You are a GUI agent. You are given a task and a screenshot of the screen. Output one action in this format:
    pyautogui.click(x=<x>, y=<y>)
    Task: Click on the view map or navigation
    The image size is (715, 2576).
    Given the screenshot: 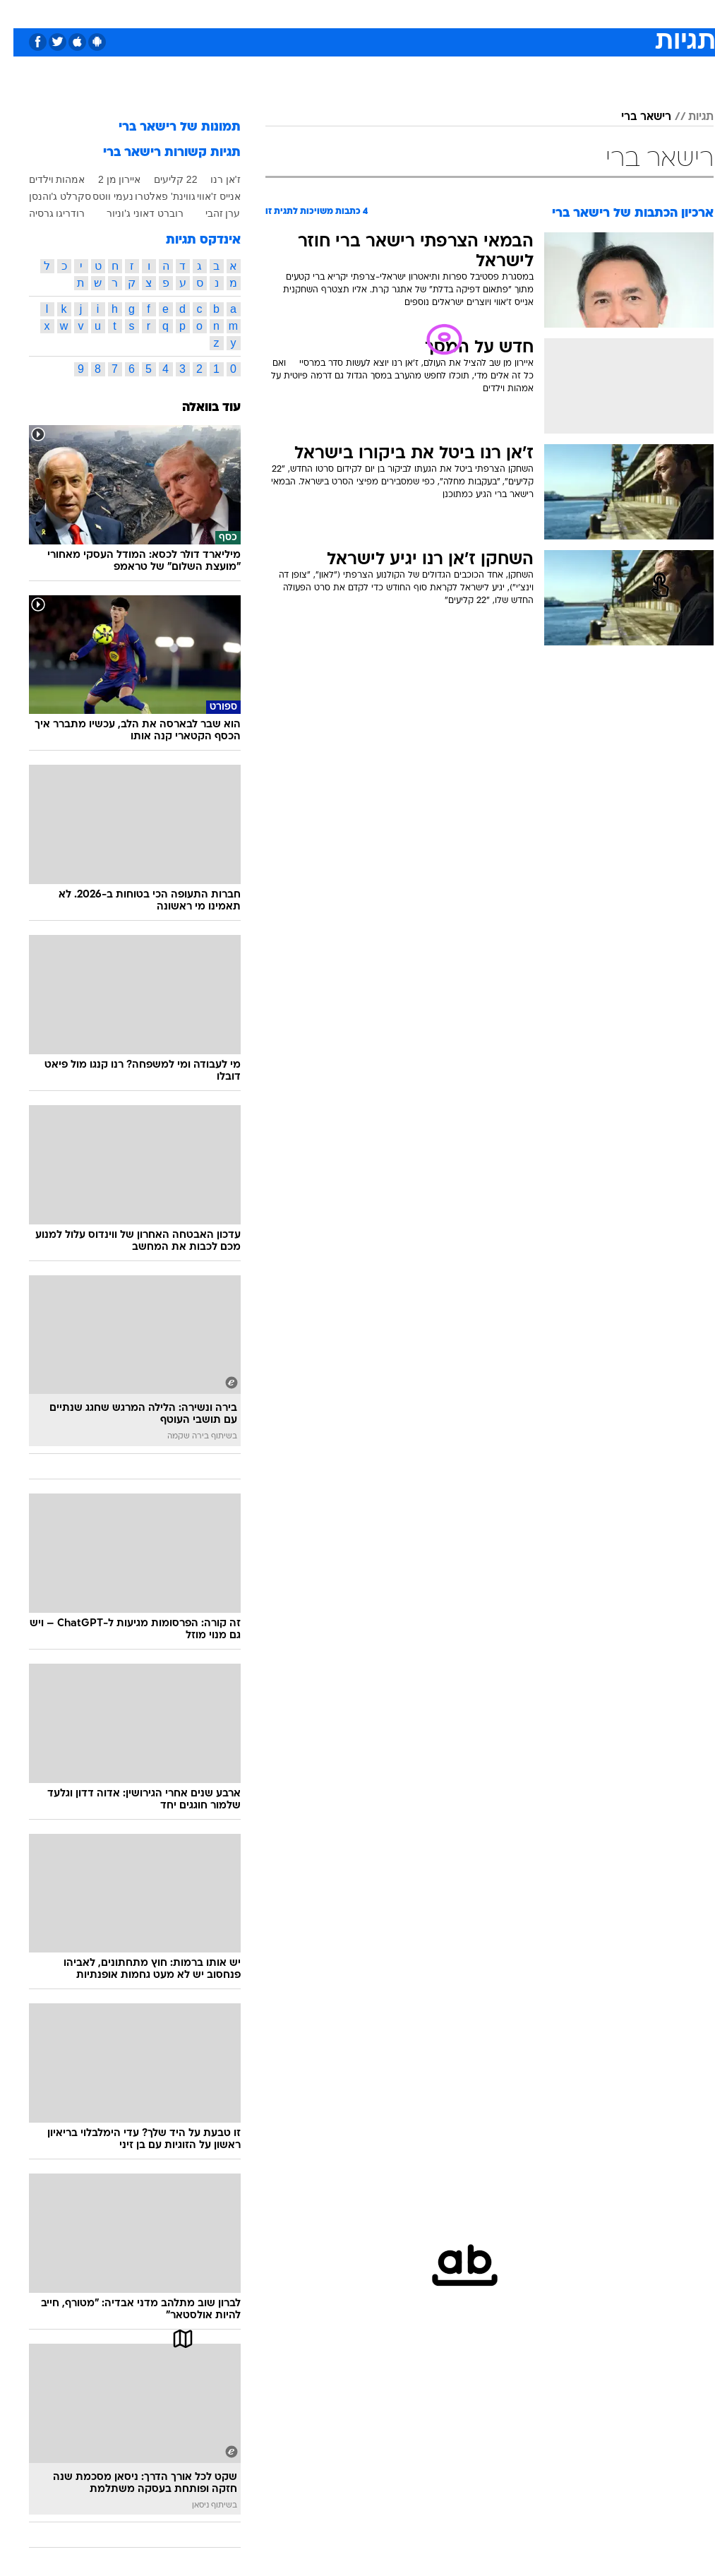 What is the action you would take?
    pyautogui.click(x=183, y=2339)
    